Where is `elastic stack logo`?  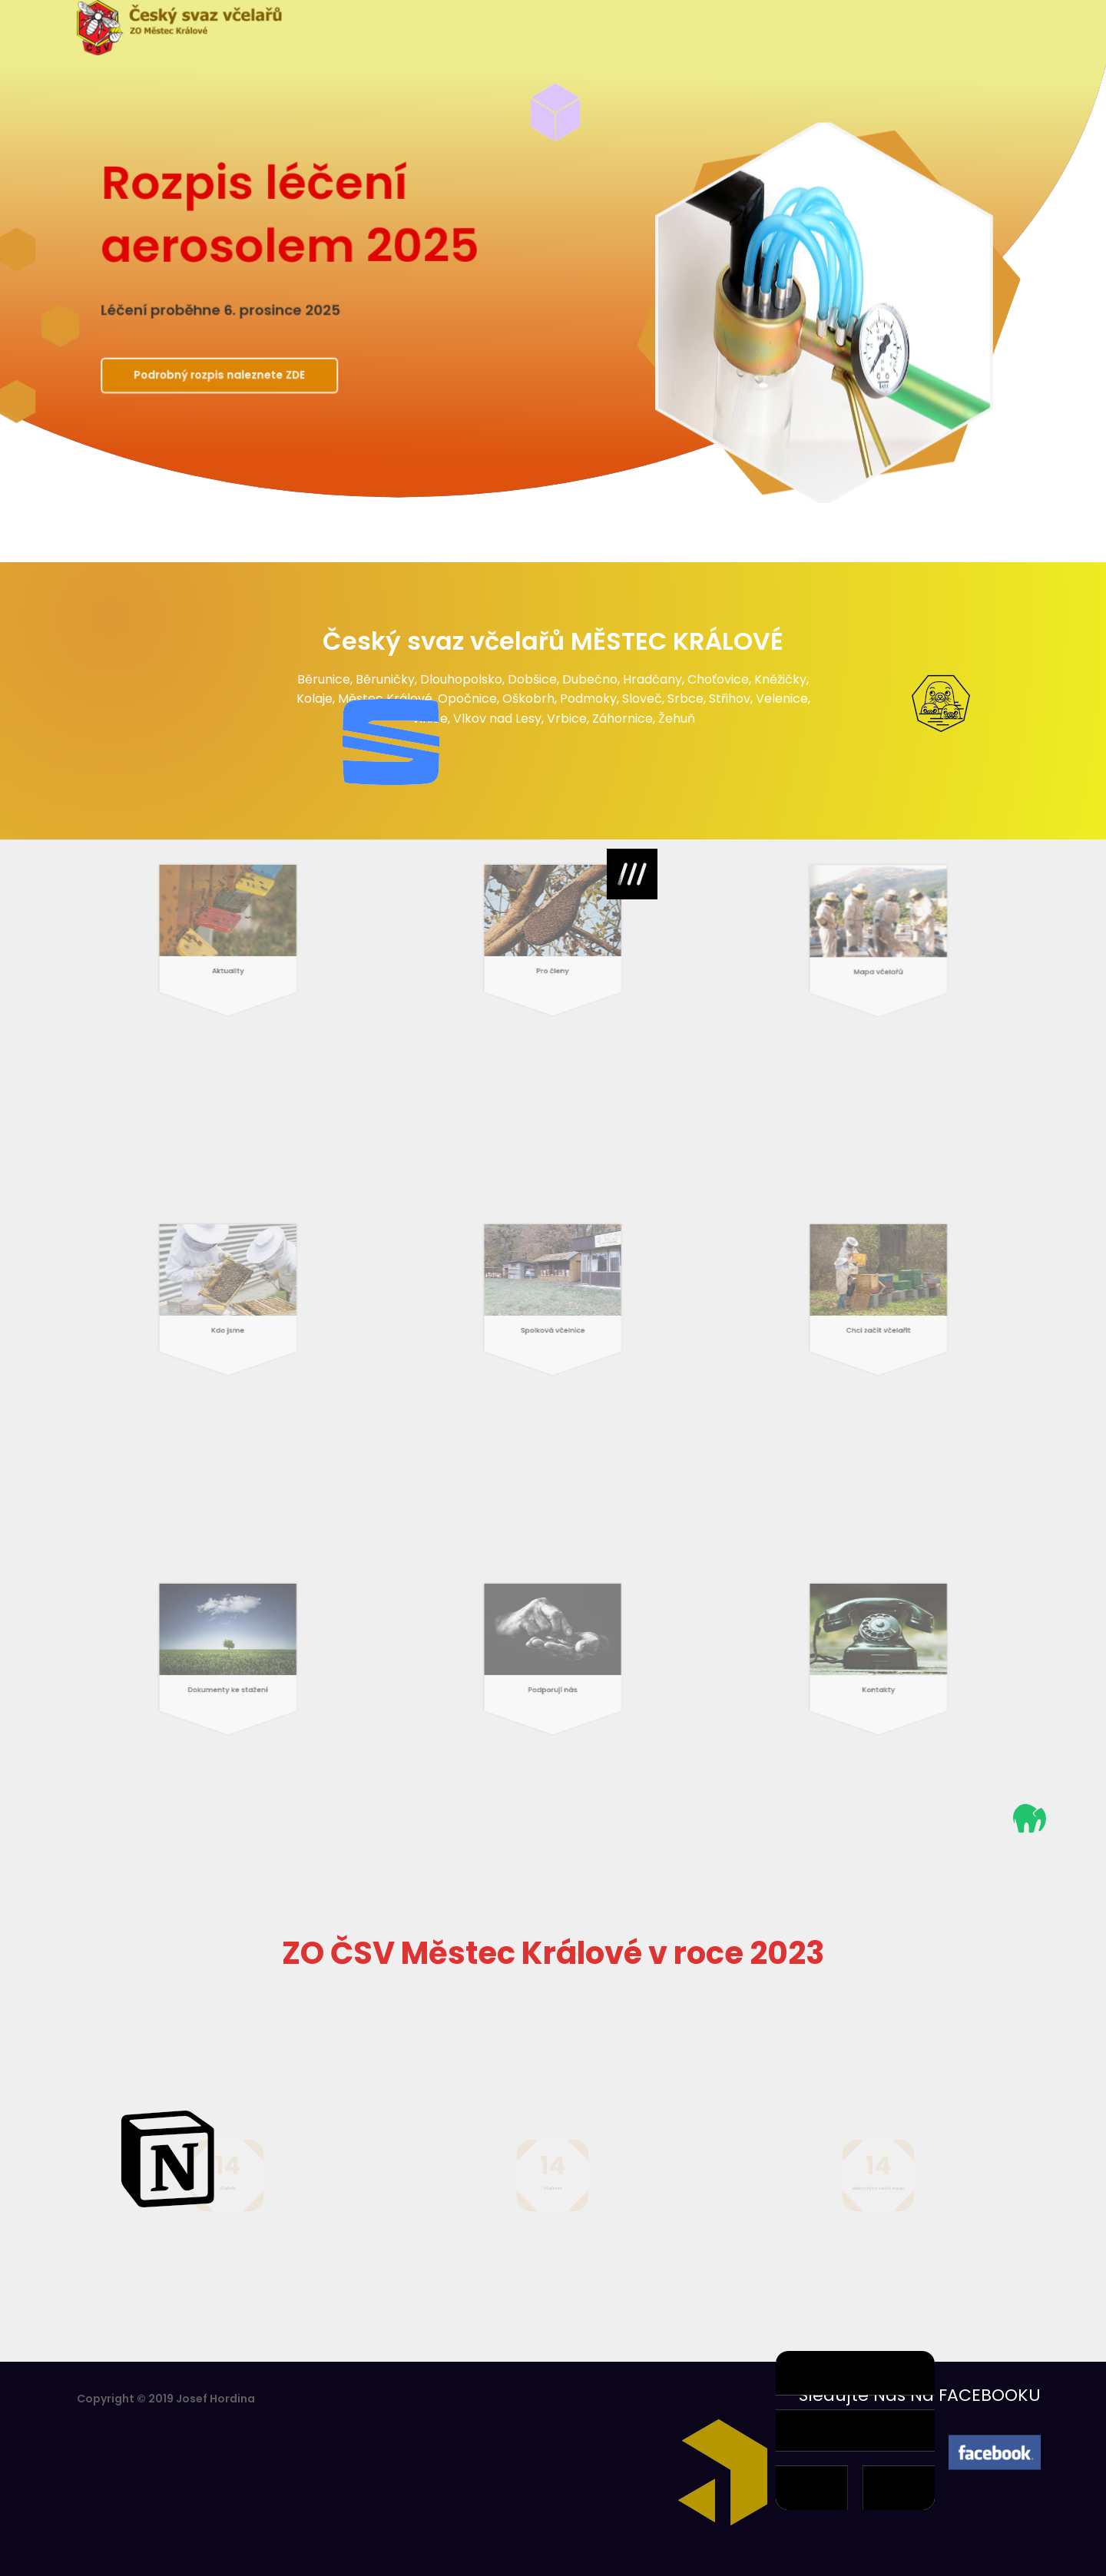
elastic stack logo is located at coordinates (855, 2430).